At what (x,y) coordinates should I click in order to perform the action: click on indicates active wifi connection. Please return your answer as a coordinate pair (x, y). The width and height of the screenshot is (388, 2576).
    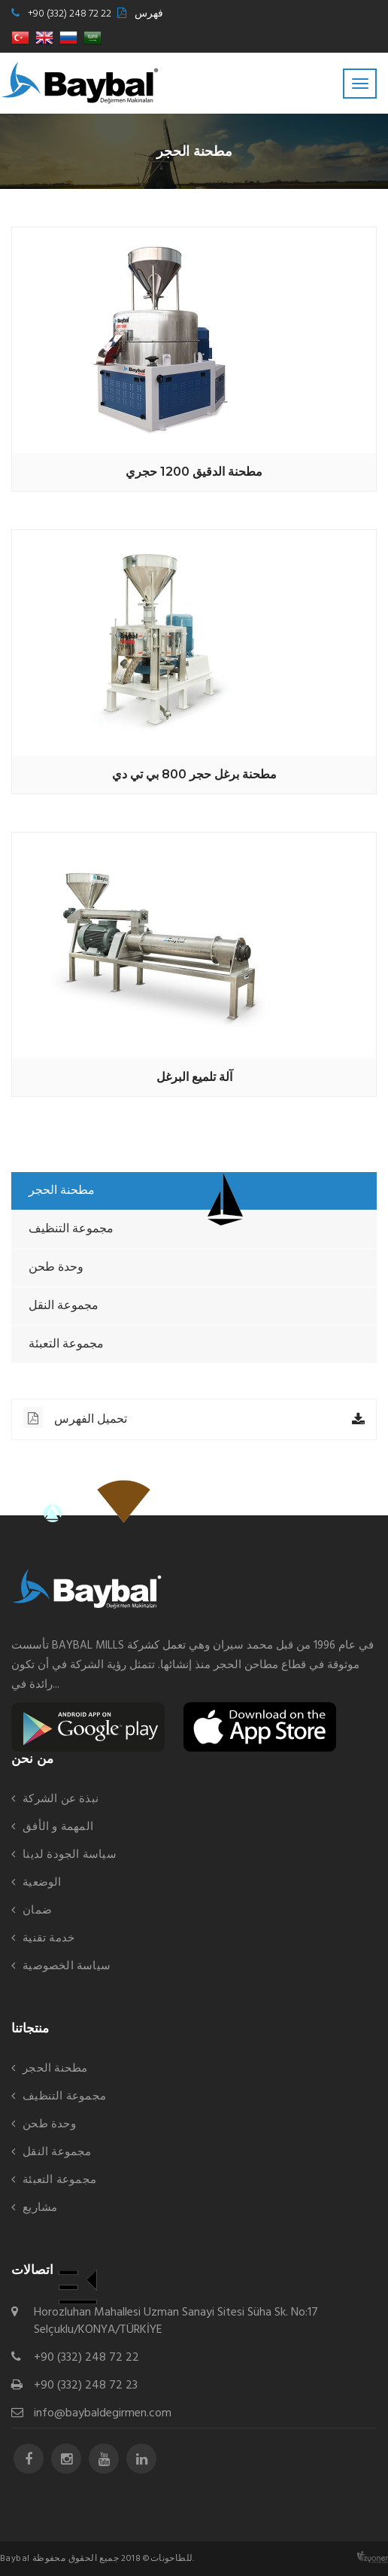
    Looking at the image, I should click on (123, 1501).